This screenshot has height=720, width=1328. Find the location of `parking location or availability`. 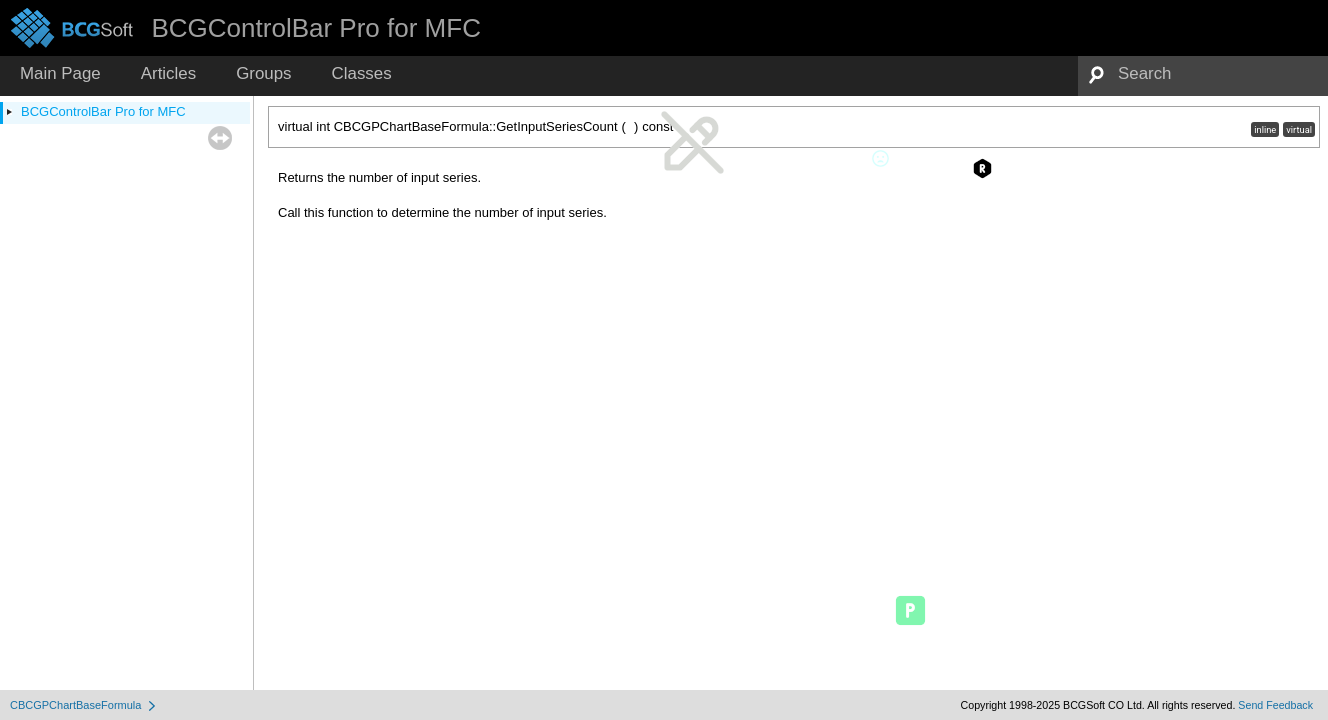

parking location or availability is located at coordinates (910, 610).